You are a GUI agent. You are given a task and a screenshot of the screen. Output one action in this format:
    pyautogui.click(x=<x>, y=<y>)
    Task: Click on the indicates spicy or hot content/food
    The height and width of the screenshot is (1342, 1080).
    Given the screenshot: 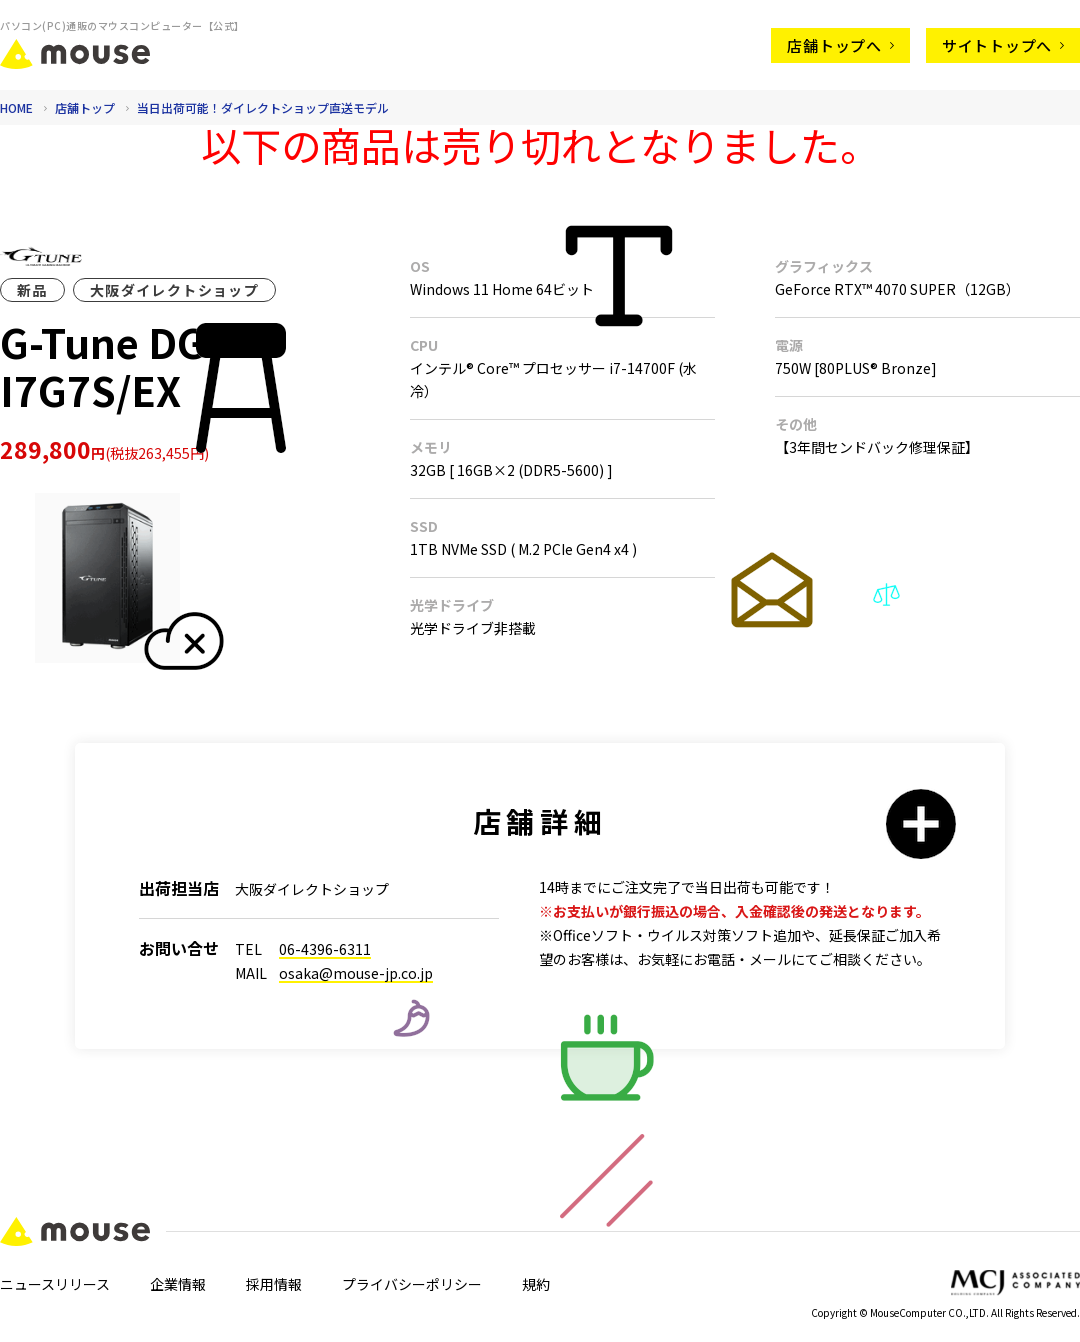 What is the action you would take?
    pyautogui.click(x=413, y=1019)
    